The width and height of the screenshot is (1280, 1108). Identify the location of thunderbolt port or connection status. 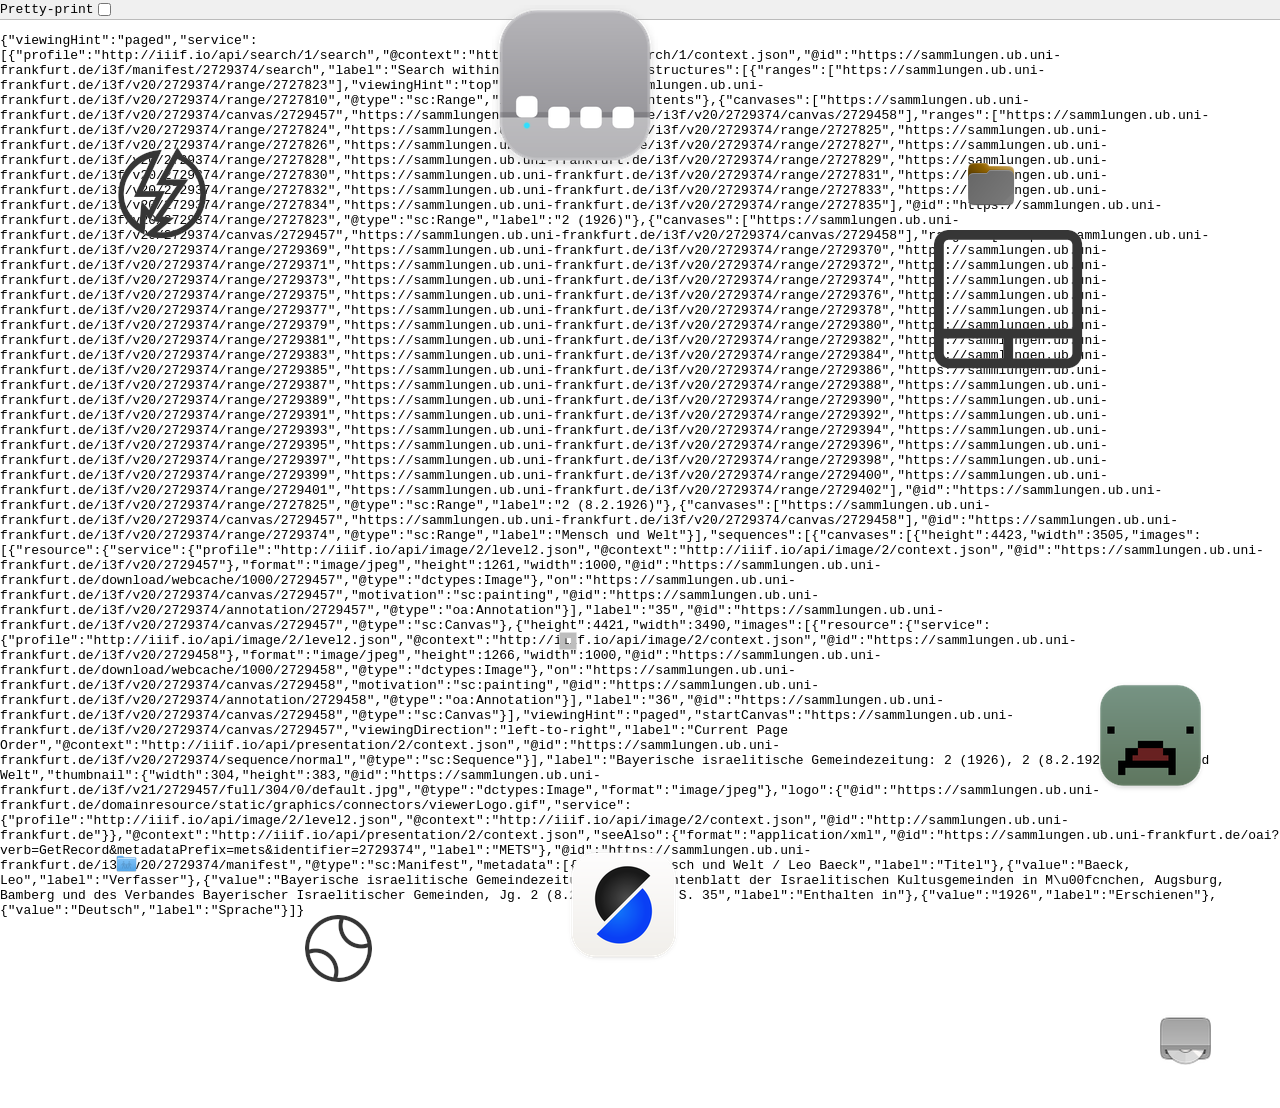
(162, 194).